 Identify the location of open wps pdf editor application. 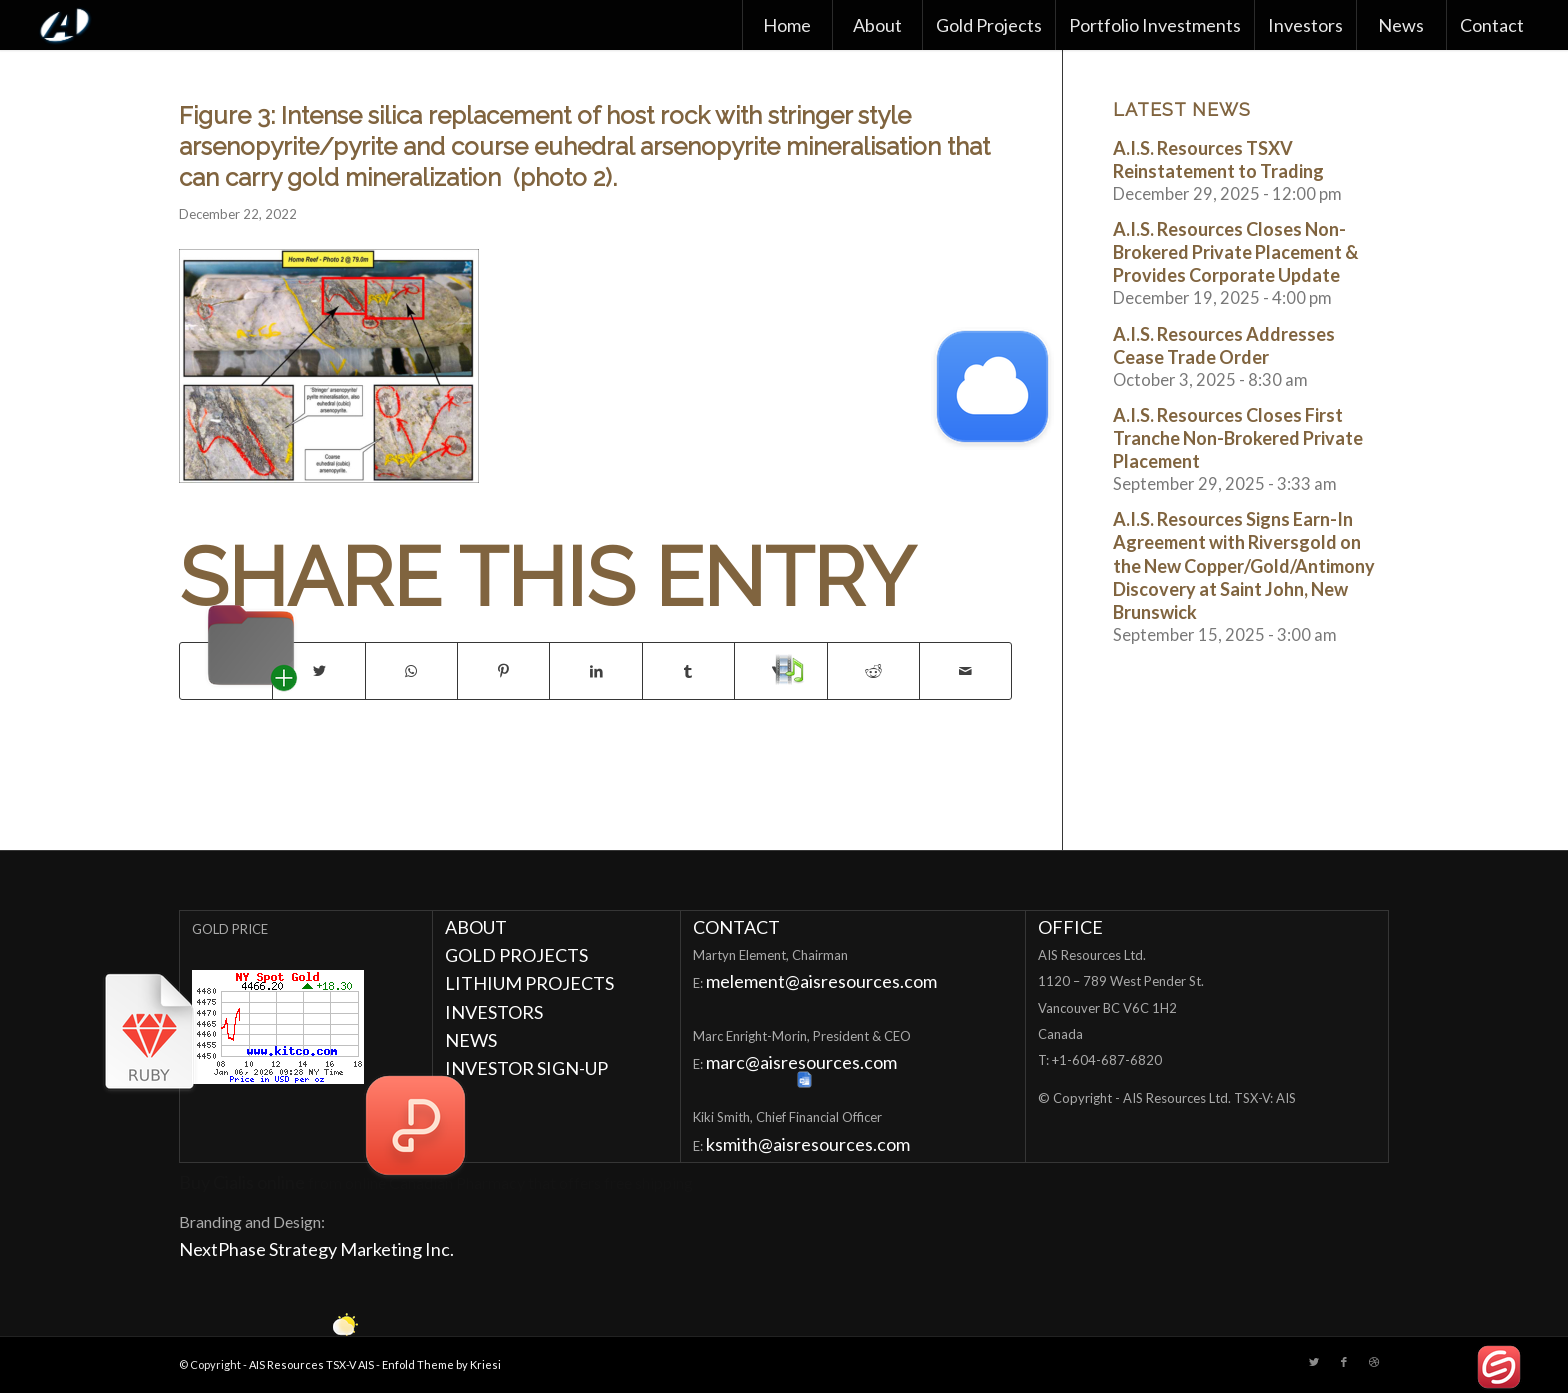
(415, 1125).